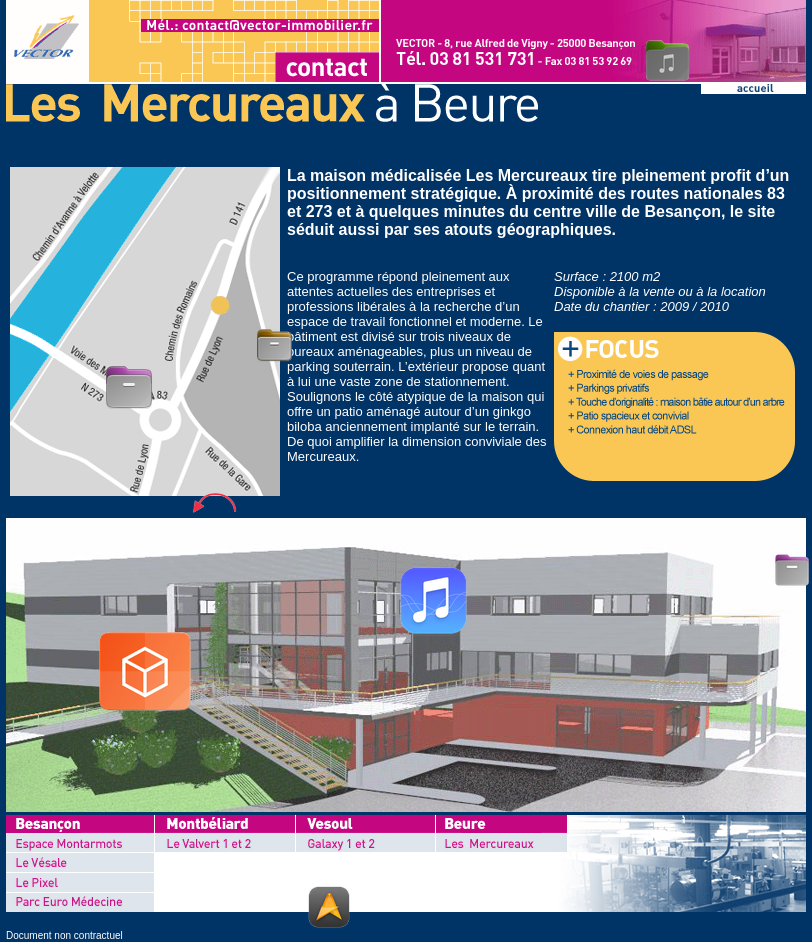 This screenshot has height=942, width=812. Describe the element at coordinates (145, 668) in the screenshot. I see `open a 3D model file in OBJ format` at that location.